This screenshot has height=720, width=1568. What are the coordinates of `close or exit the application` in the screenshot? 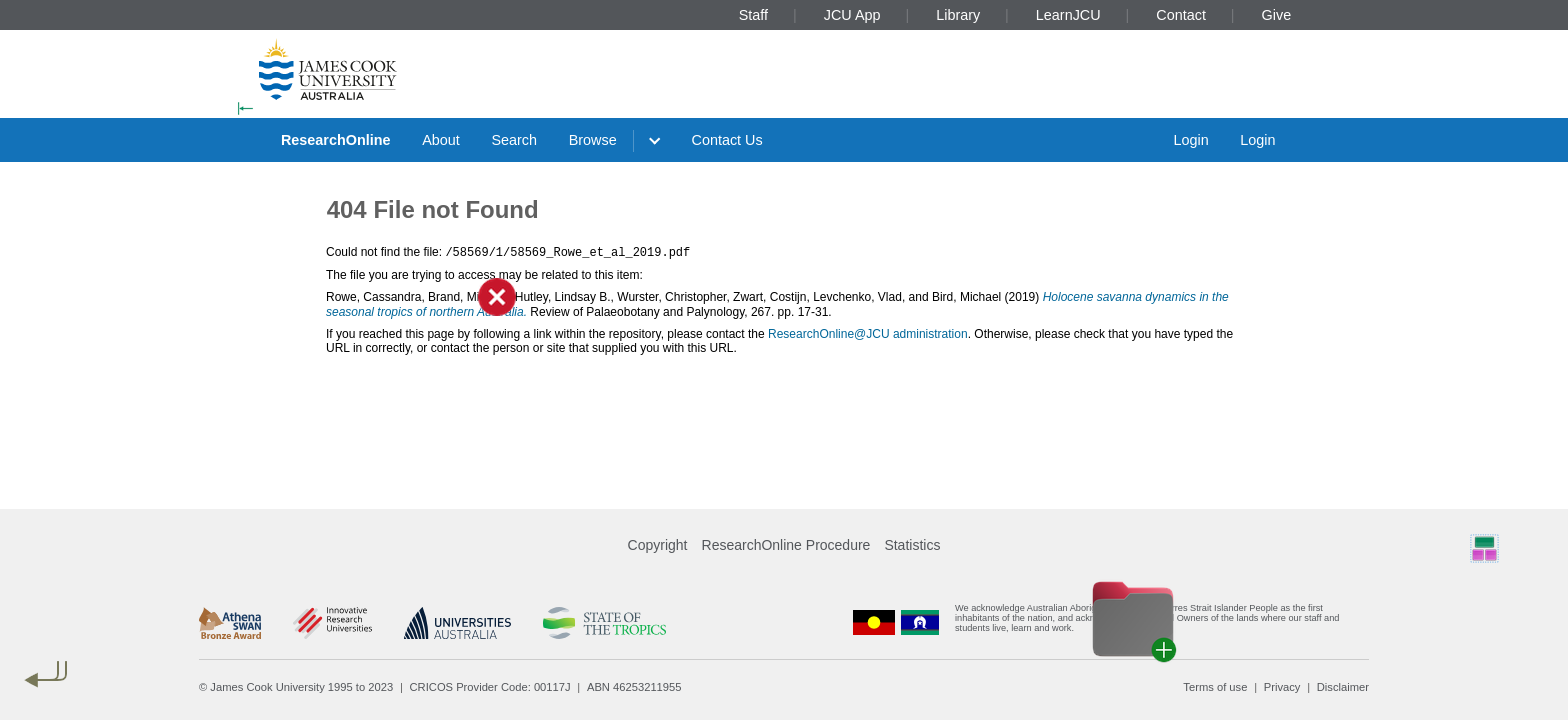 It's located at (497, 297).